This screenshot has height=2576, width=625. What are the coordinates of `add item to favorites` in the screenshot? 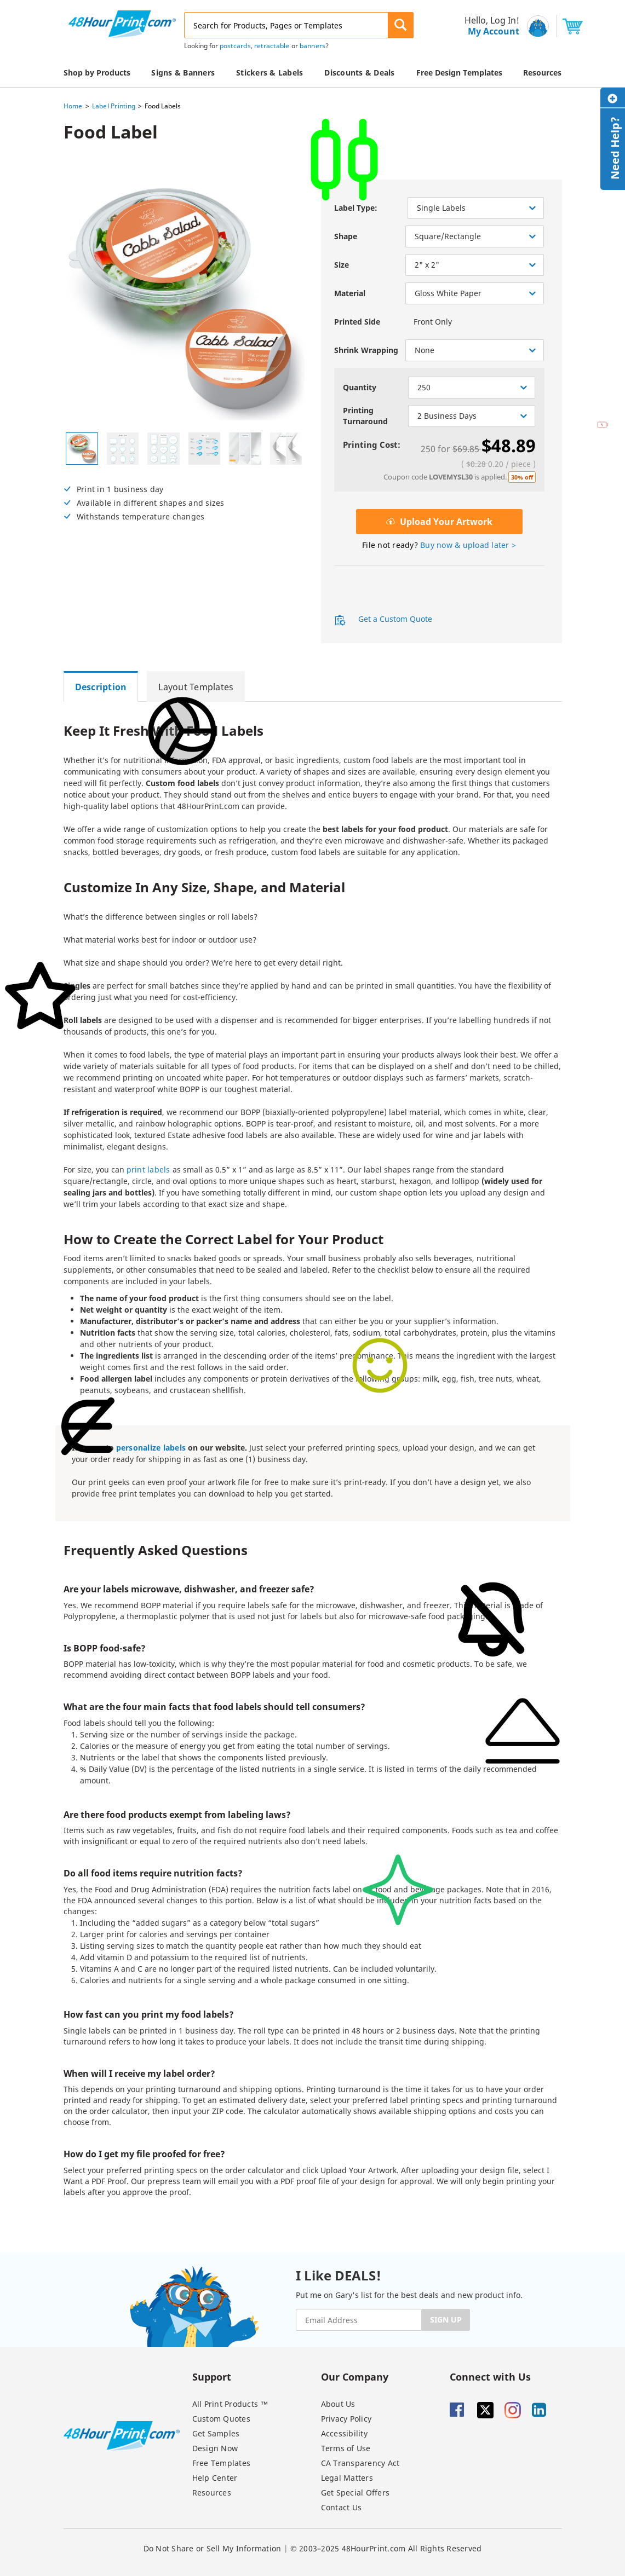 It's located at (40, 998).